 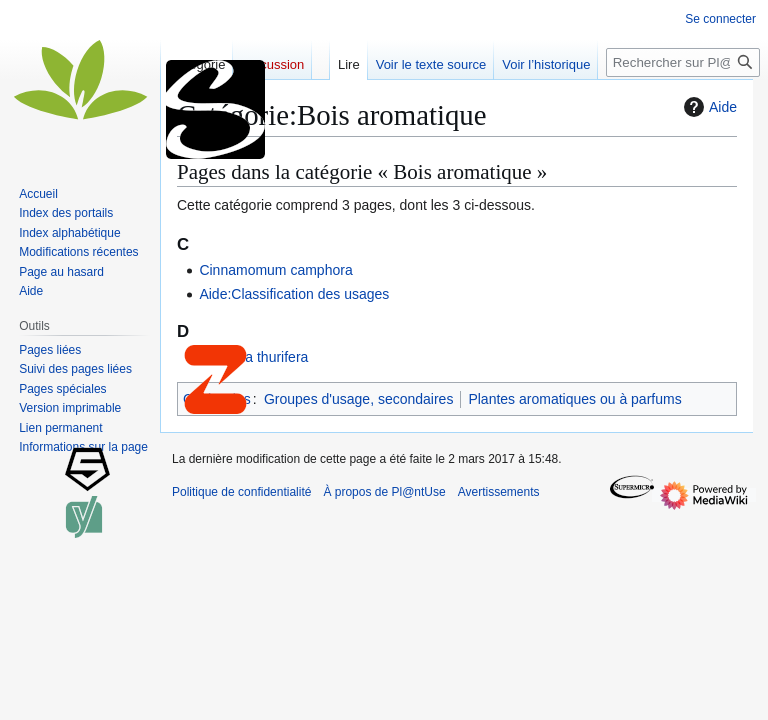 I want to click on visit The Spriters Resource website, so click(x=215, y=109).